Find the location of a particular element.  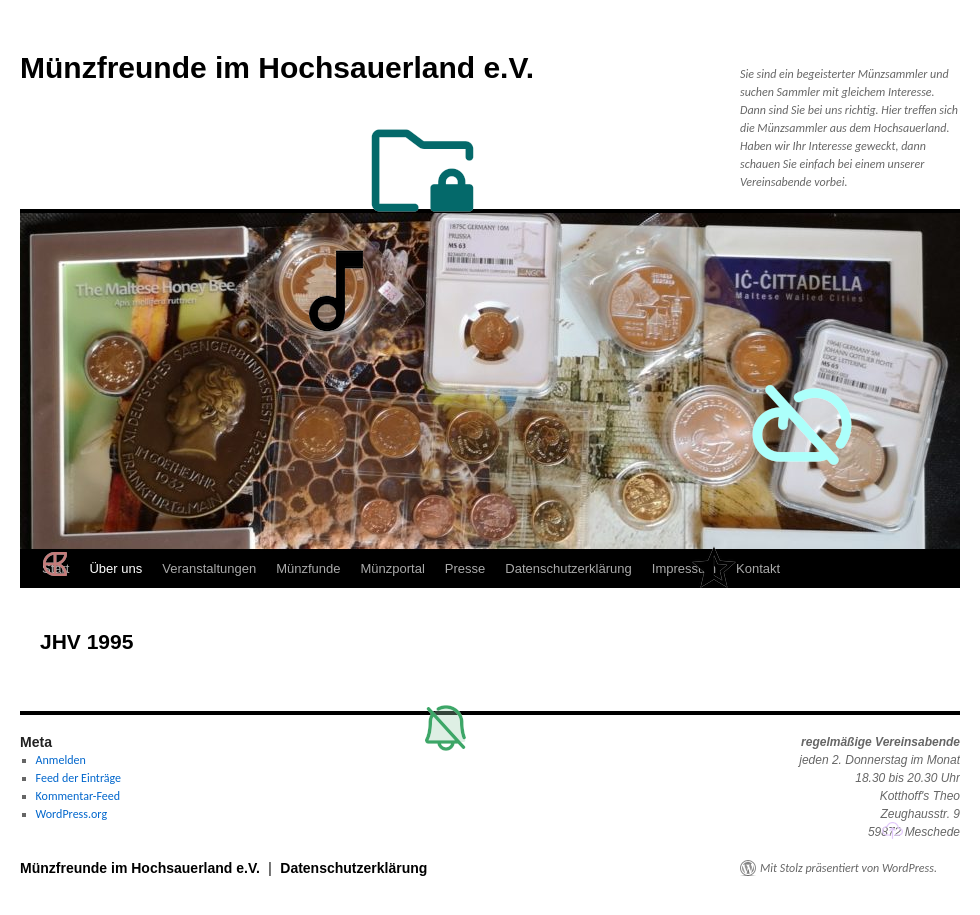

access music or audio player is located at coordinates (336, 291).